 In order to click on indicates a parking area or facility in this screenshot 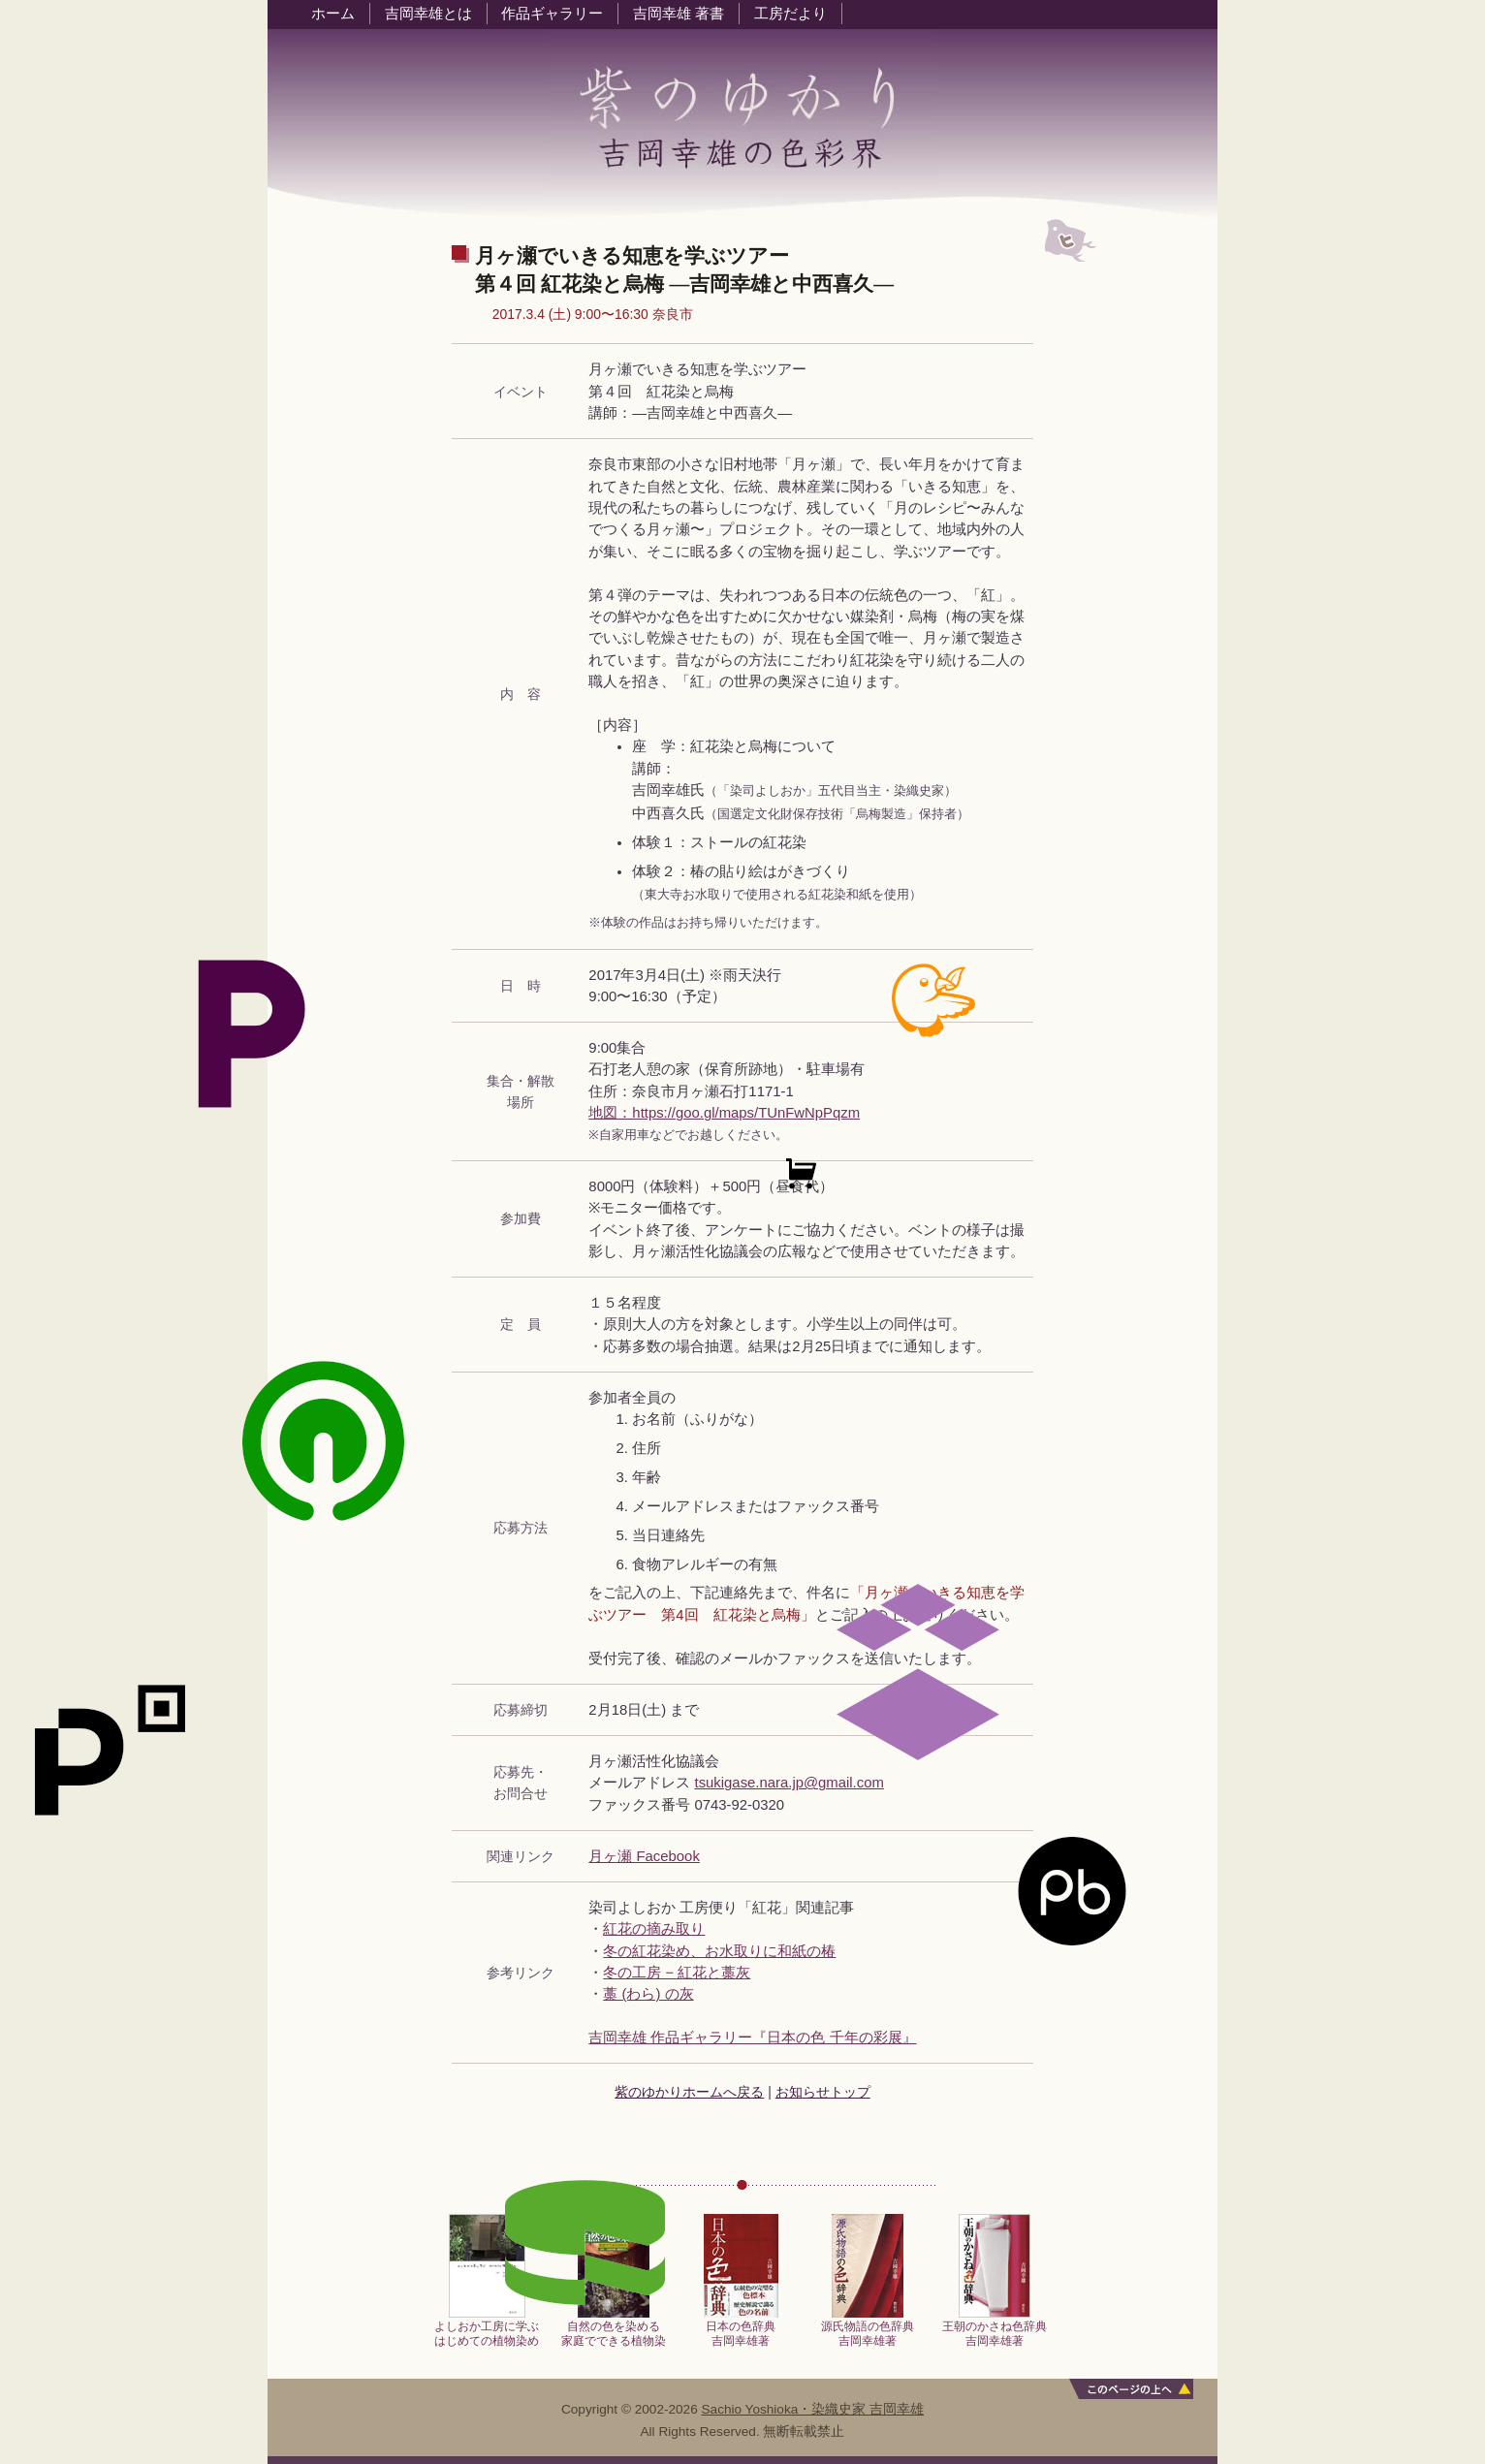, I will do `click(247, 1033)`.